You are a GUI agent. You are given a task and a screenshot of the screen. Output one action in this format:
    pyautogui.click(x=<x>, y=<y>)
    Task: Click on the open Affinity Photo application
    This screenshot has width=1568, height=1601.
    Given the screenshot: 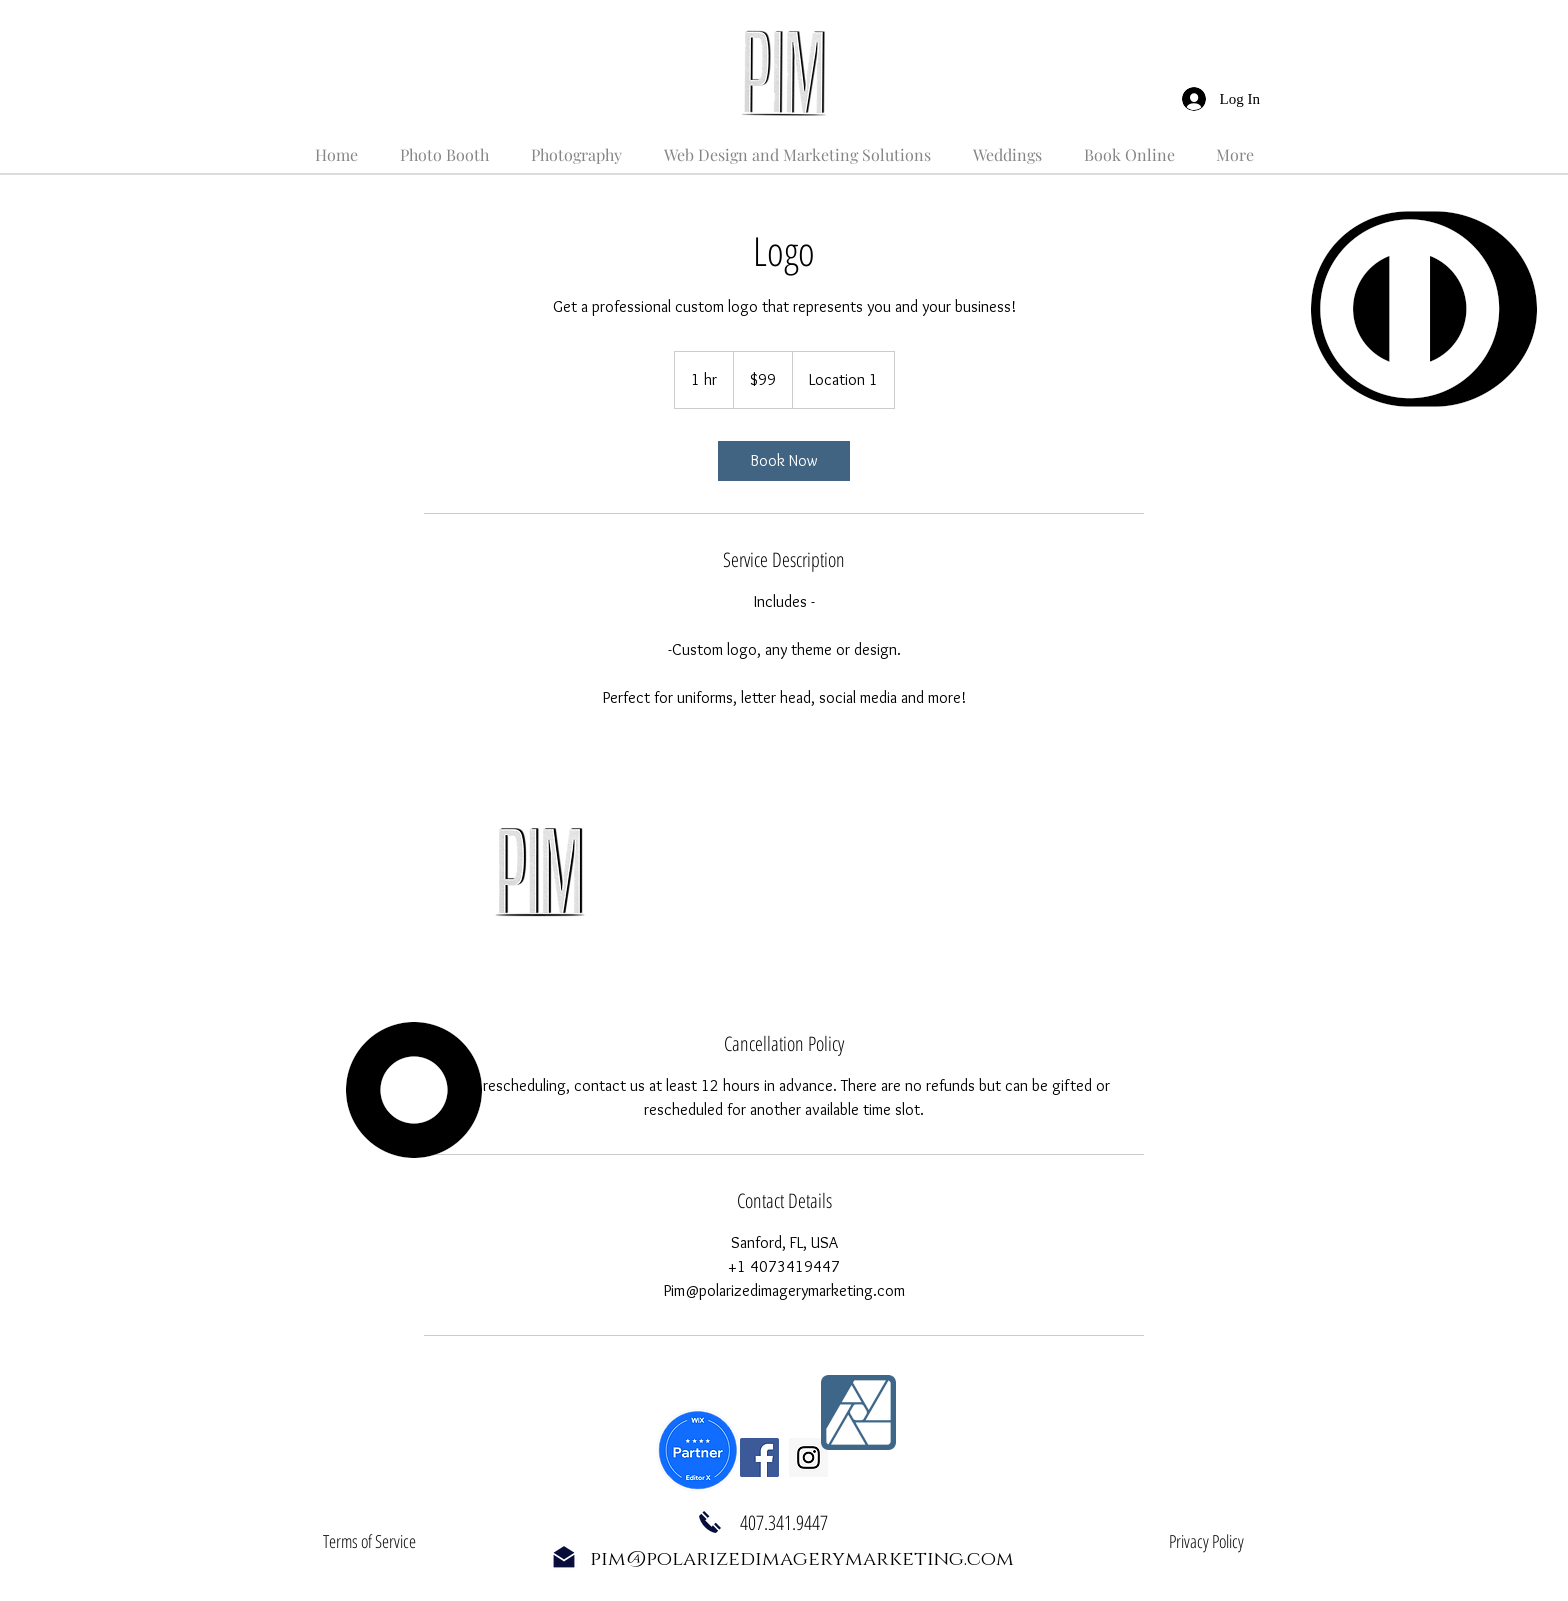 What is the action you would take?
    pyautogui.click(x=858, y=1412)
    